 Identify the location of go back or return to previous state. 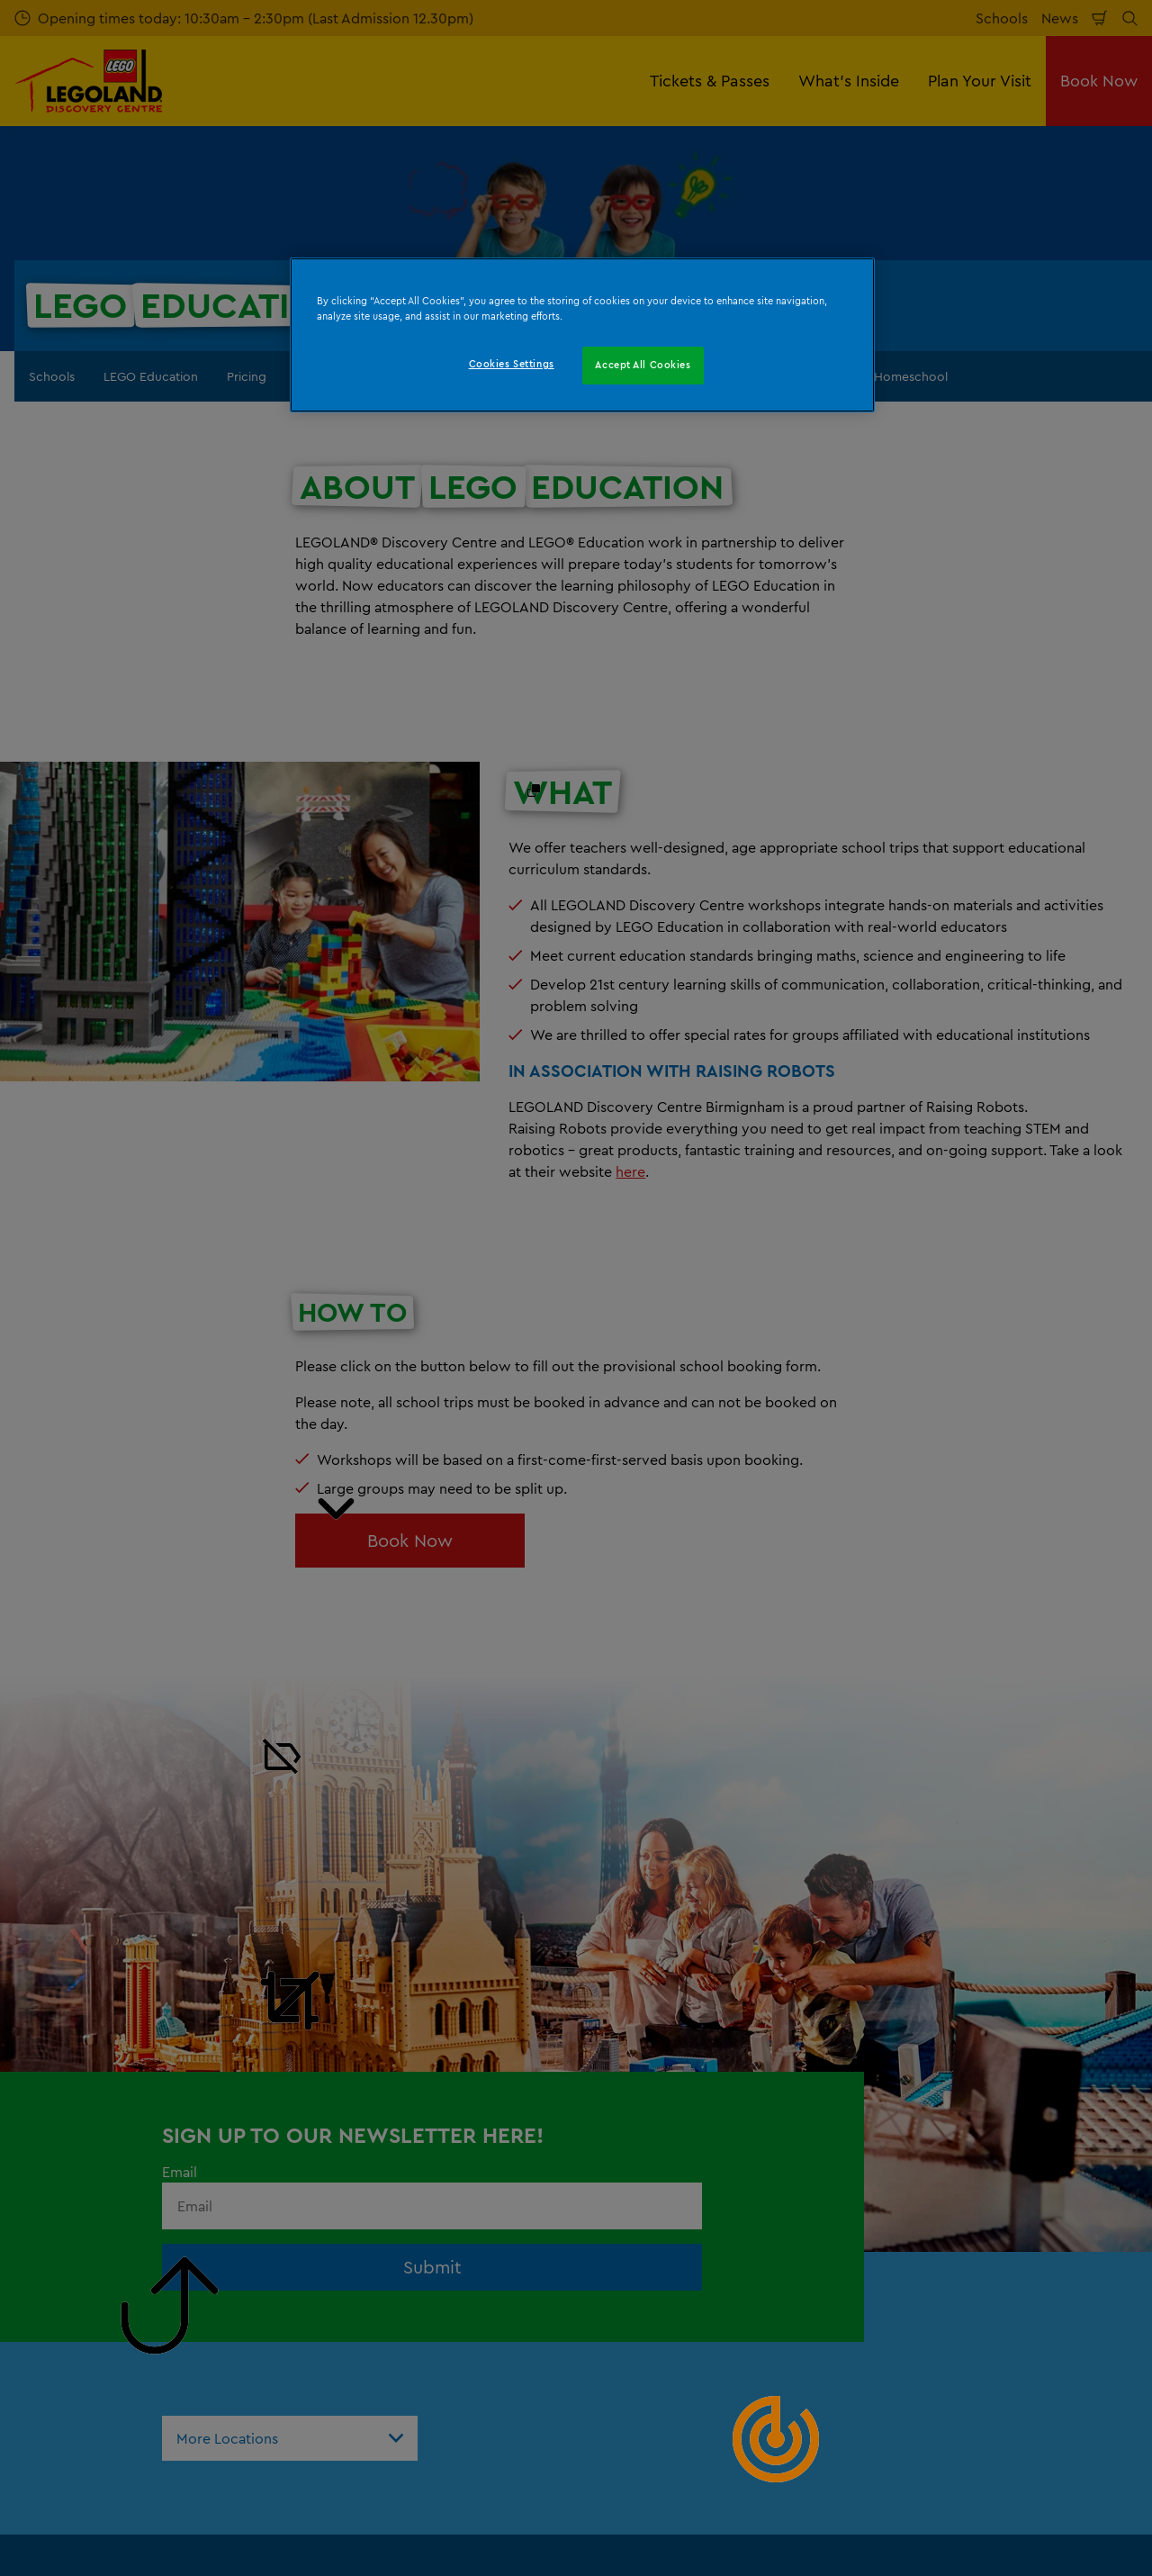
(169, 2305).